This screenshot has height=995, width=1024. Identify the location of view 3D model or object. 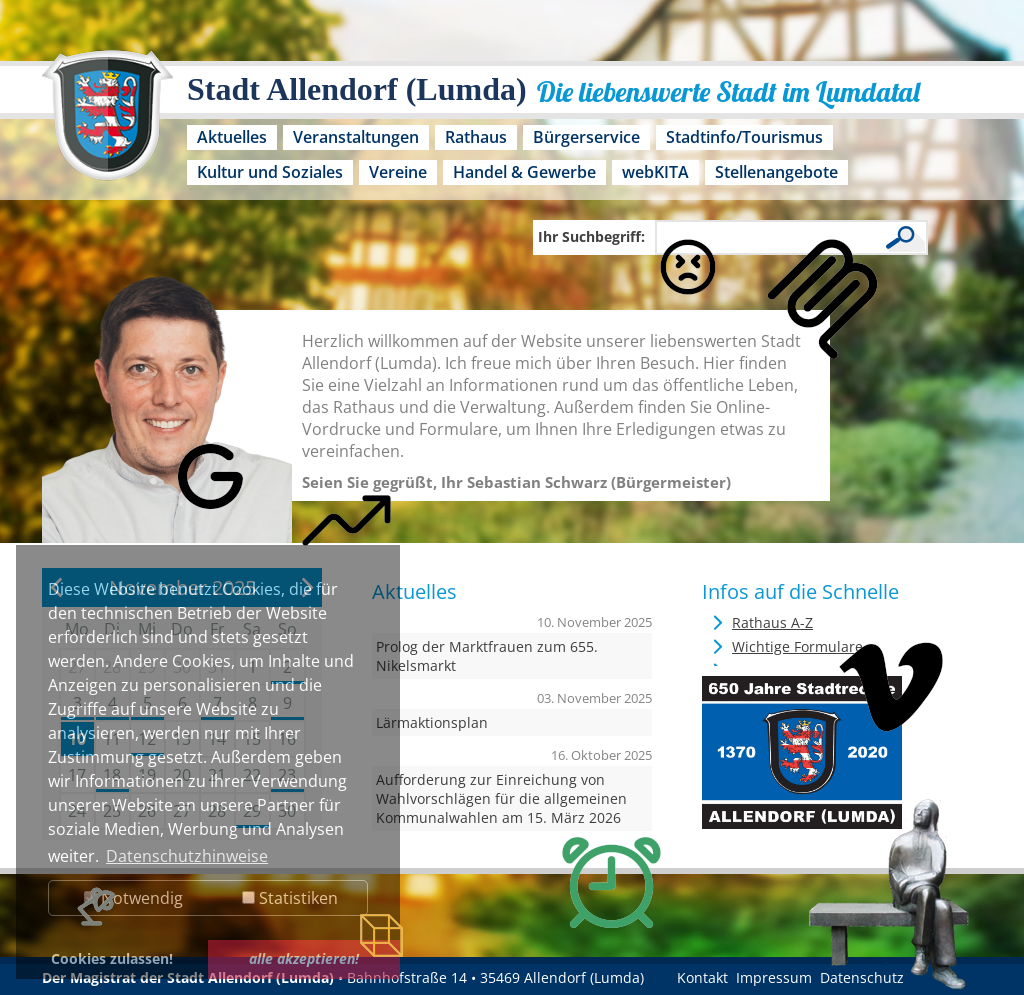
(381, 935).